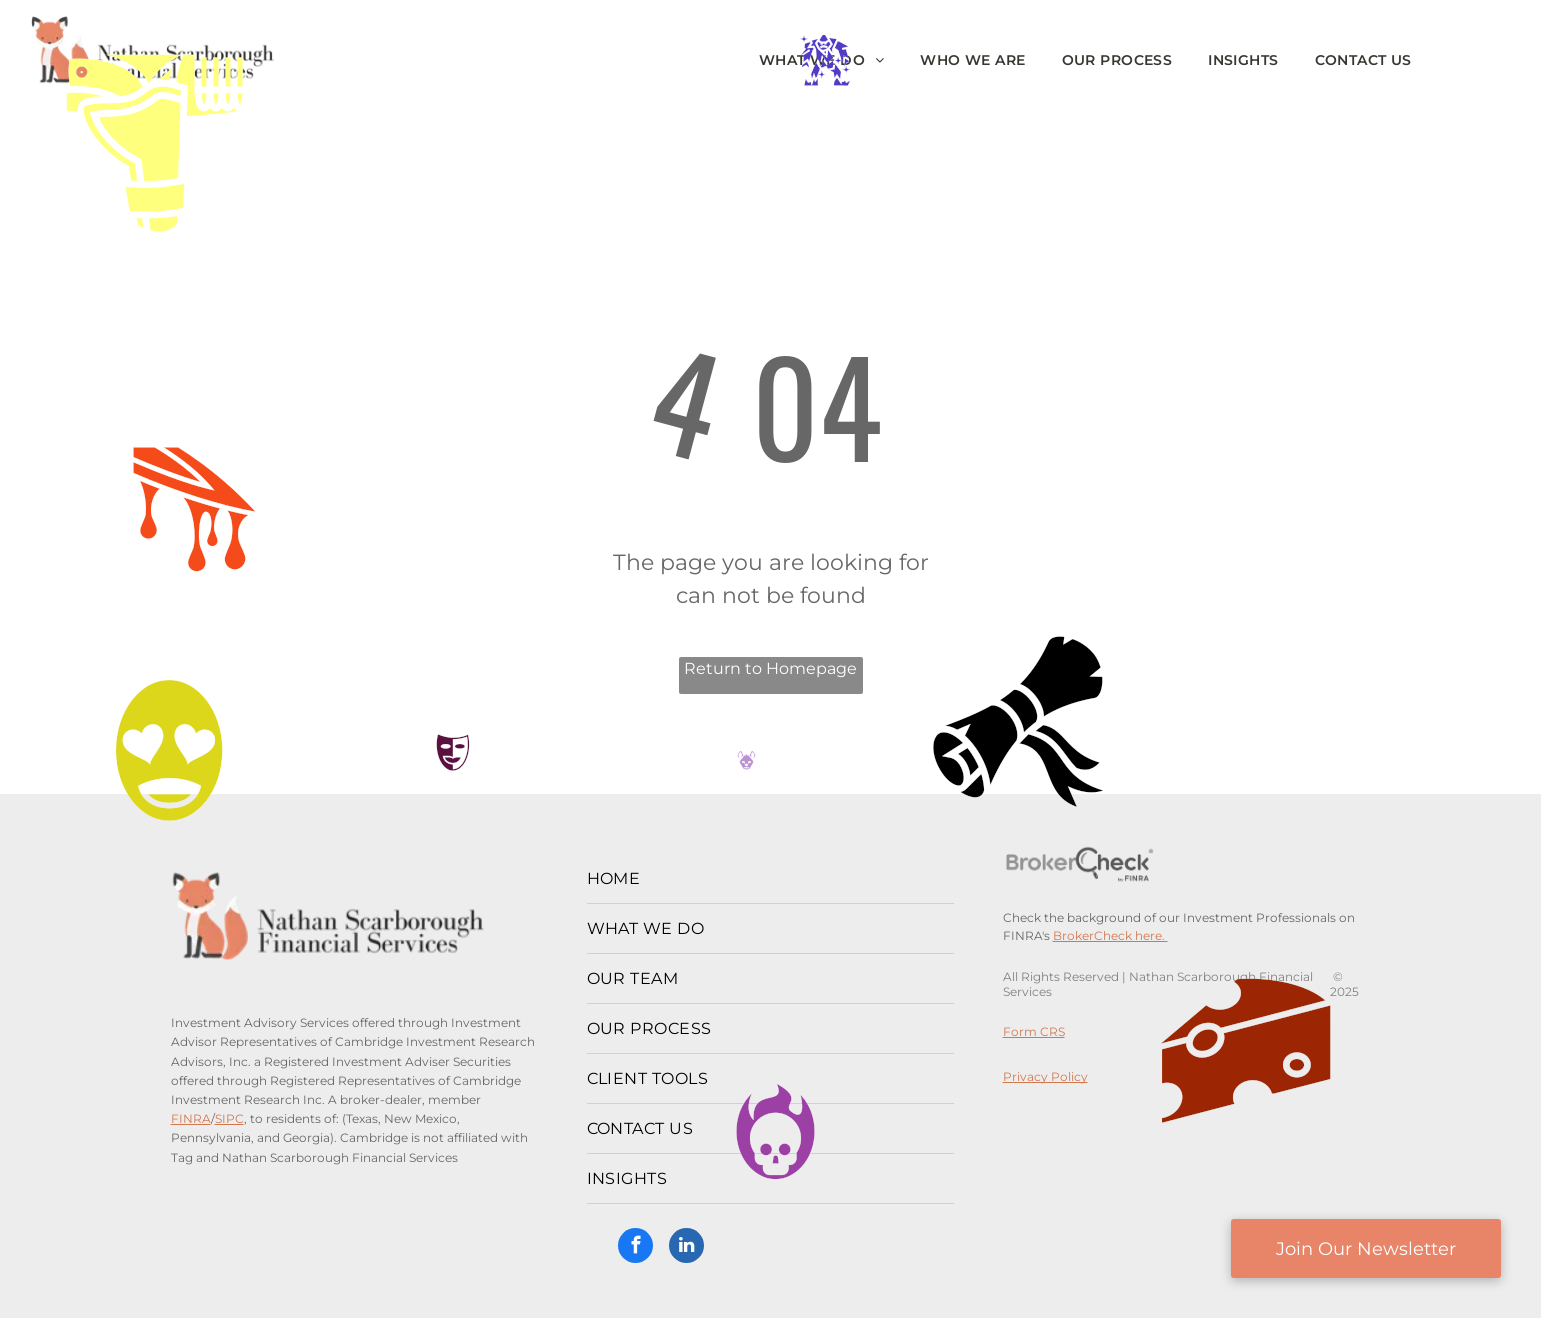  Describe the element at coordinates (194, 508) in the screenshot. I see `indicates a critical hit or bleeding effect` at that location.